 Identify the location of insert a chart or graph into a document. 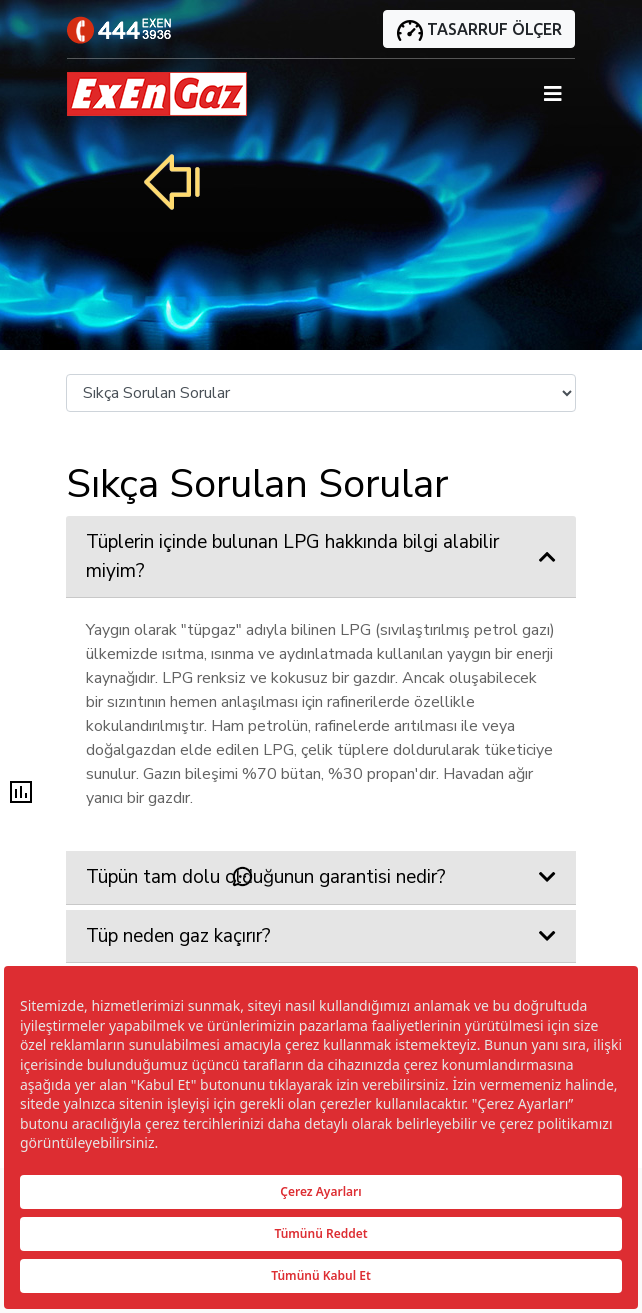
(21, 792).